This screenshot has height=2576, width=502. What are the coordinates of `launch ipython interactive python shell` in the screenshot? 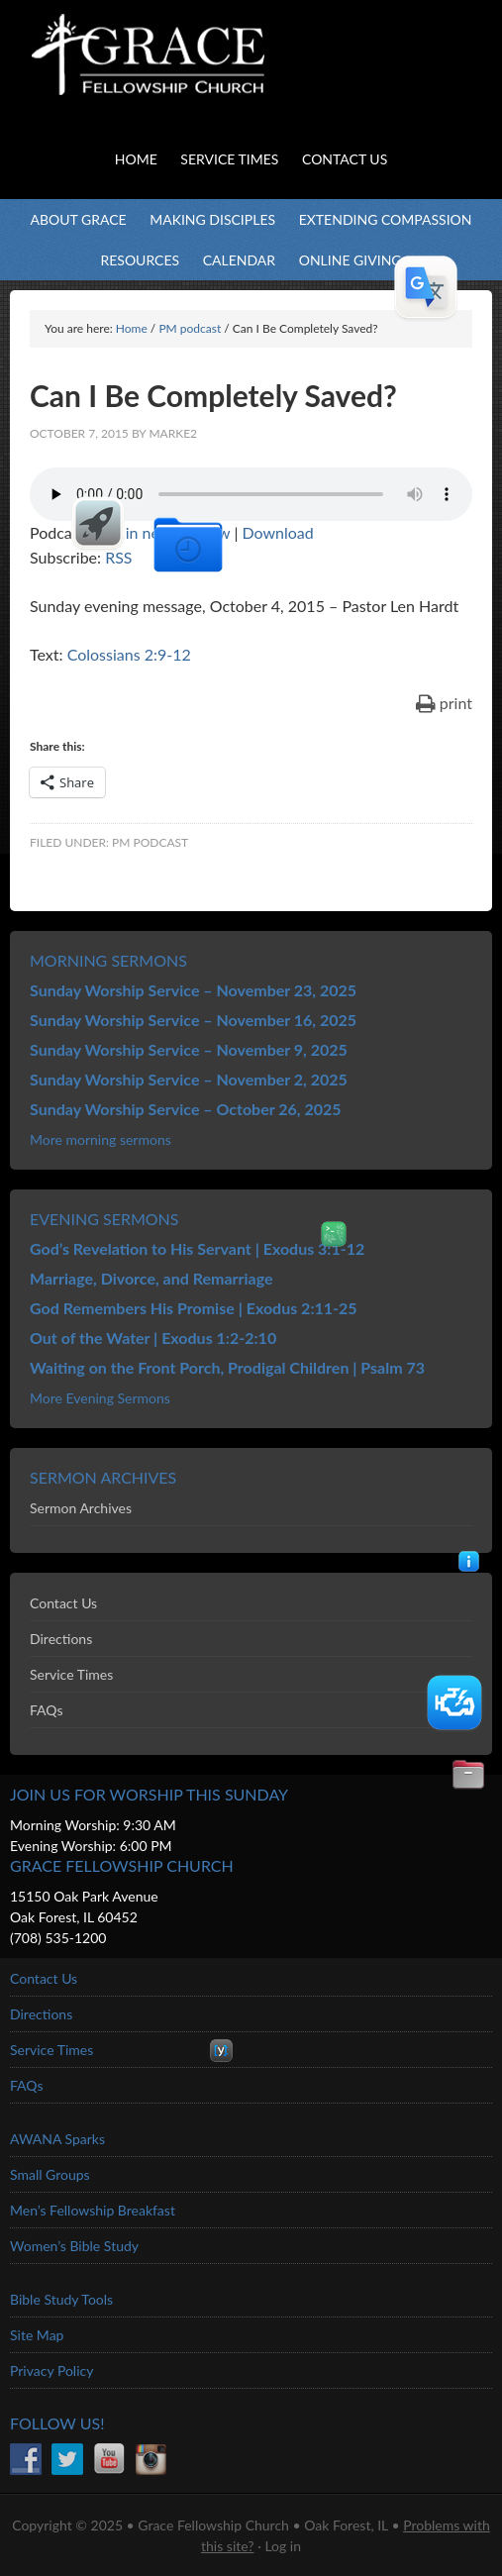 It's located at (221, 2050).